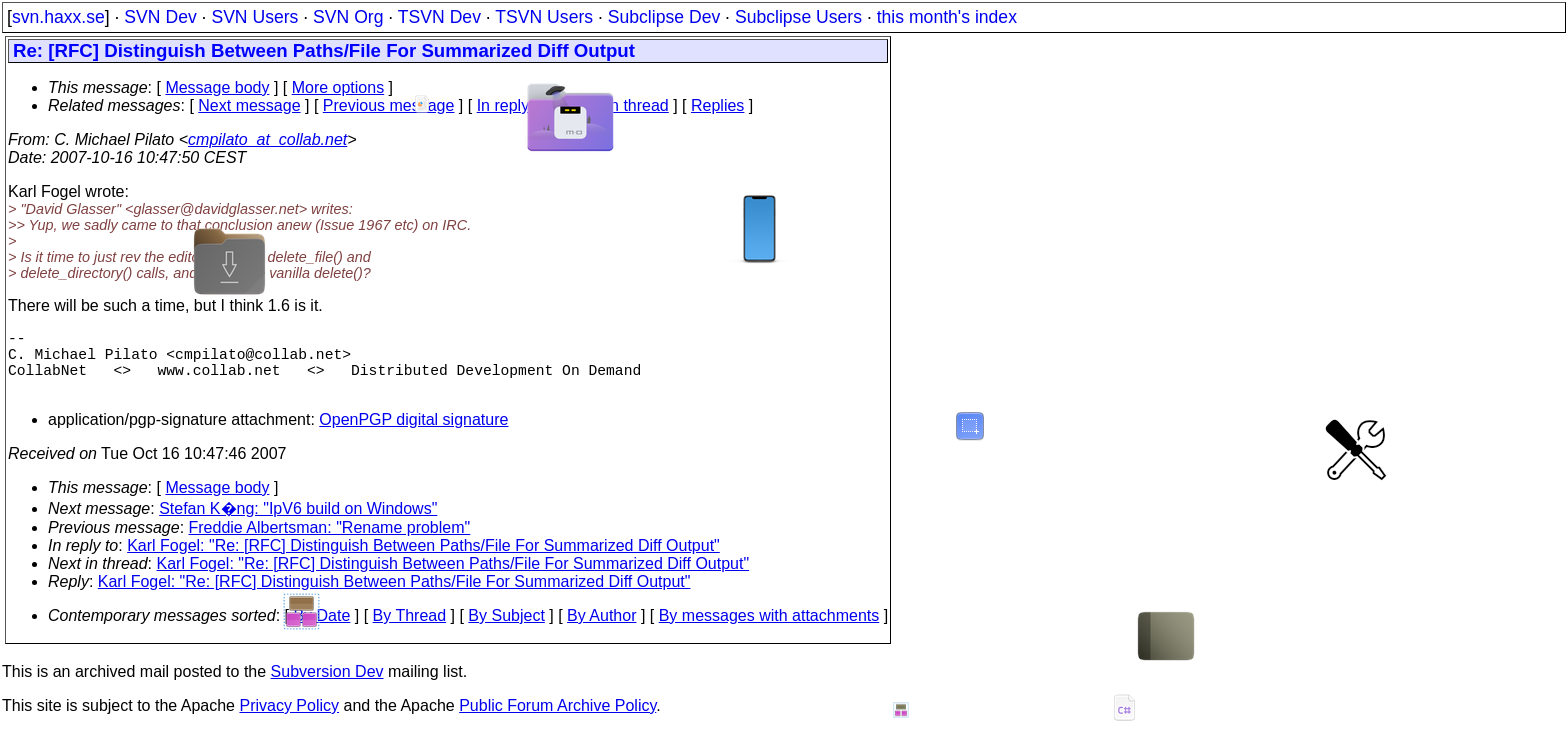 The image size is (1568, 747). I want to click on take a screenshot, so click(970, 426).